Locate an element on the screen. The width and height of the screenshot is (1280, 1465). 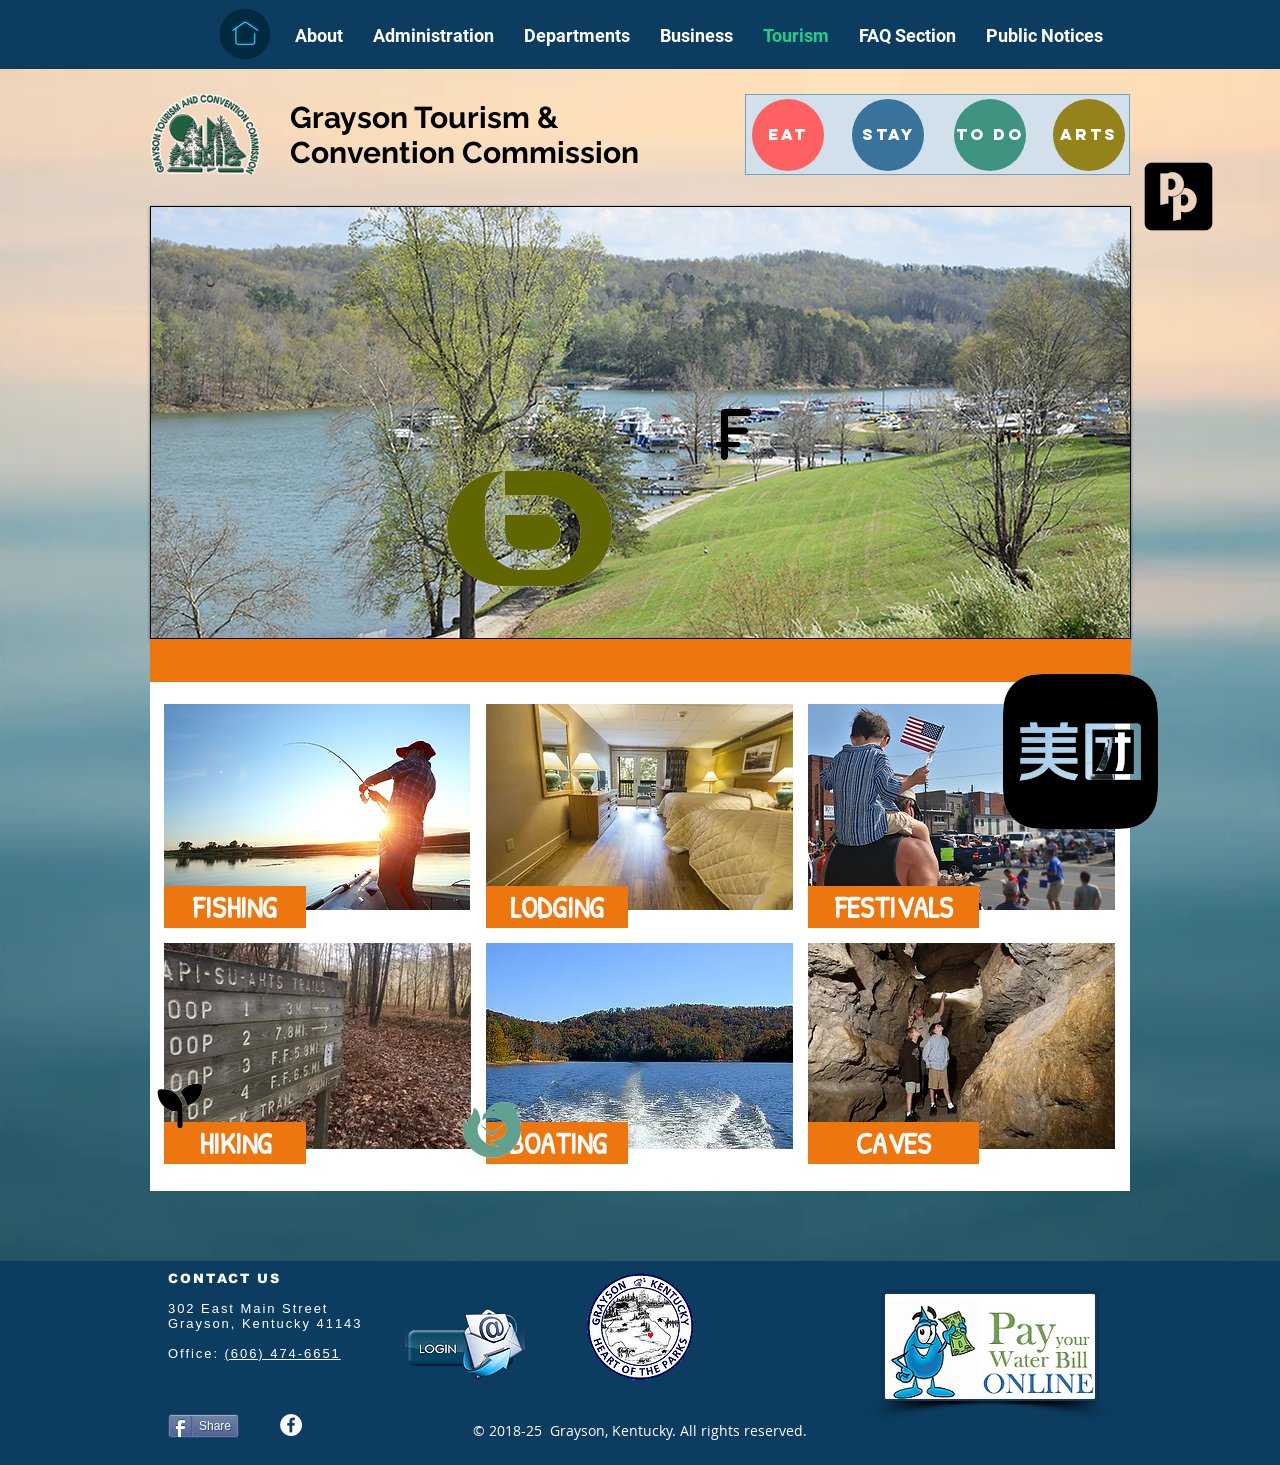
boulanger brand logo is located at coordinates (529, 528).